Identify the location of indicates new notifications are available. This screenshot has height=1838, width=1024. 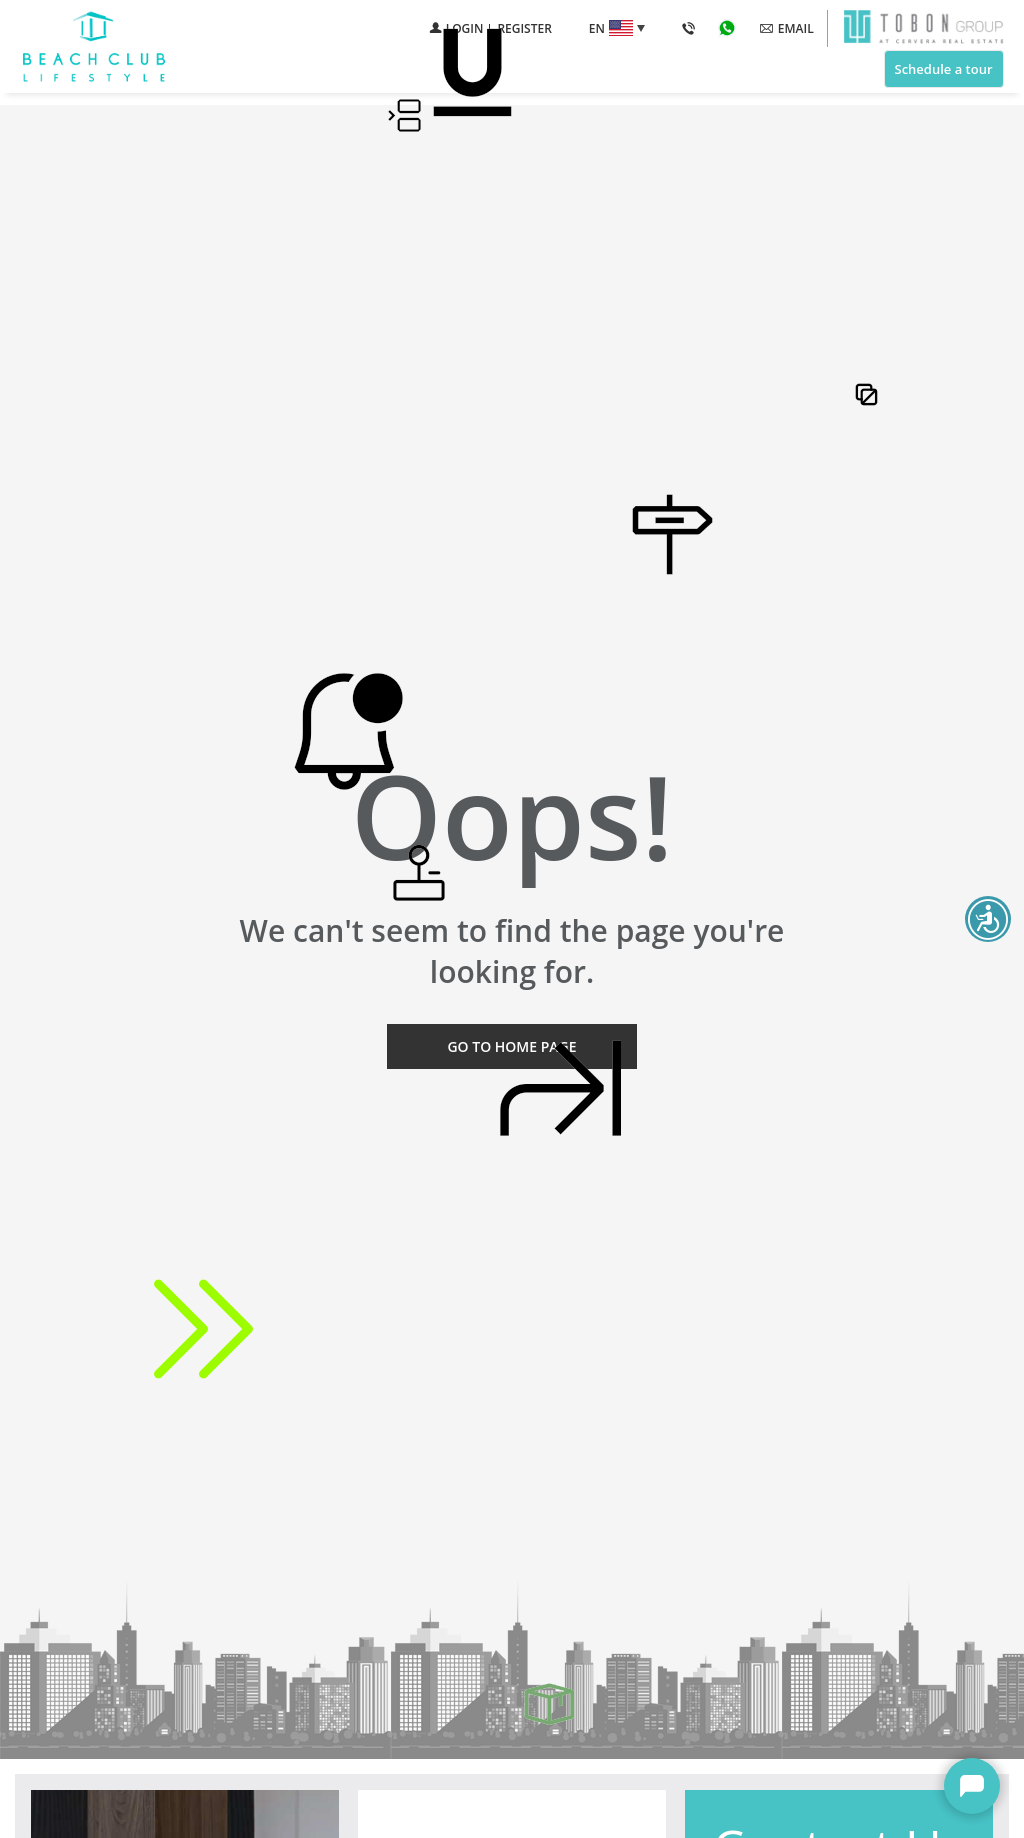
(344, 731).